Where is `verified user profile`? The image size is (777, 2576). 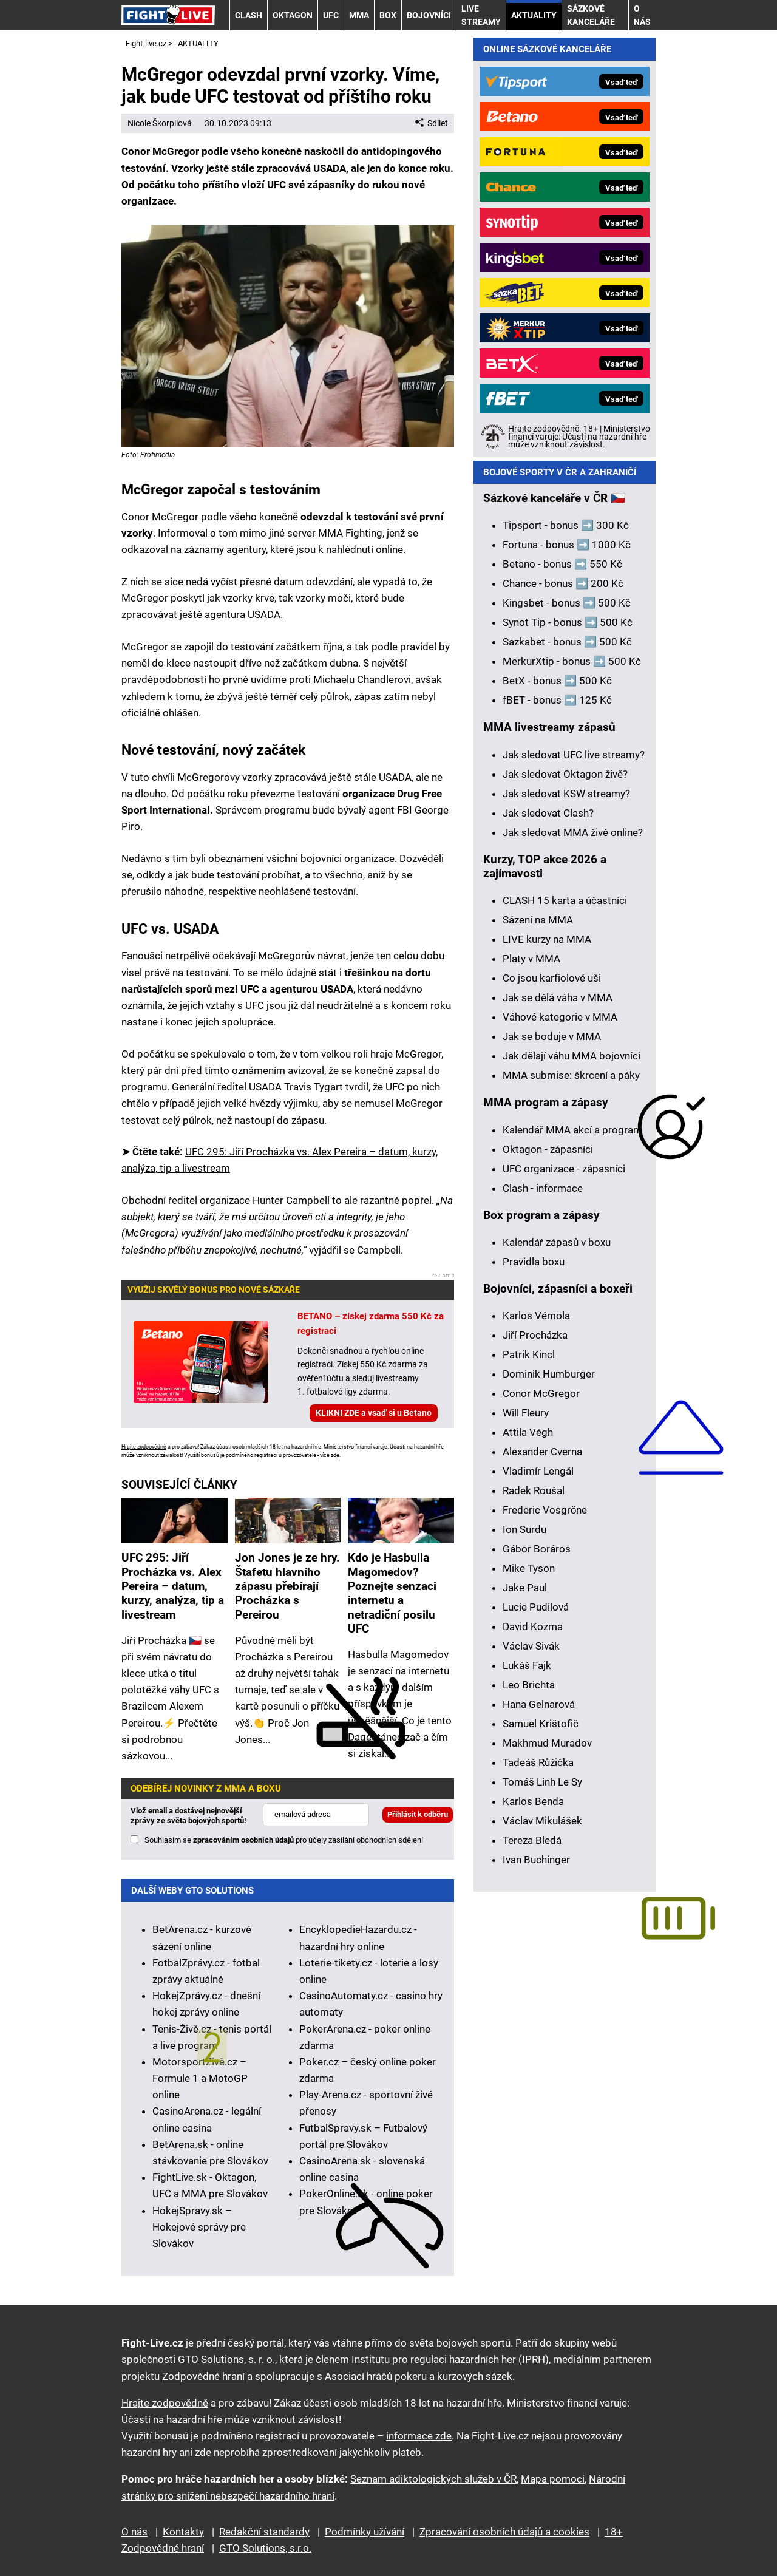
verified user profile is located at coordinates (670, 1127).